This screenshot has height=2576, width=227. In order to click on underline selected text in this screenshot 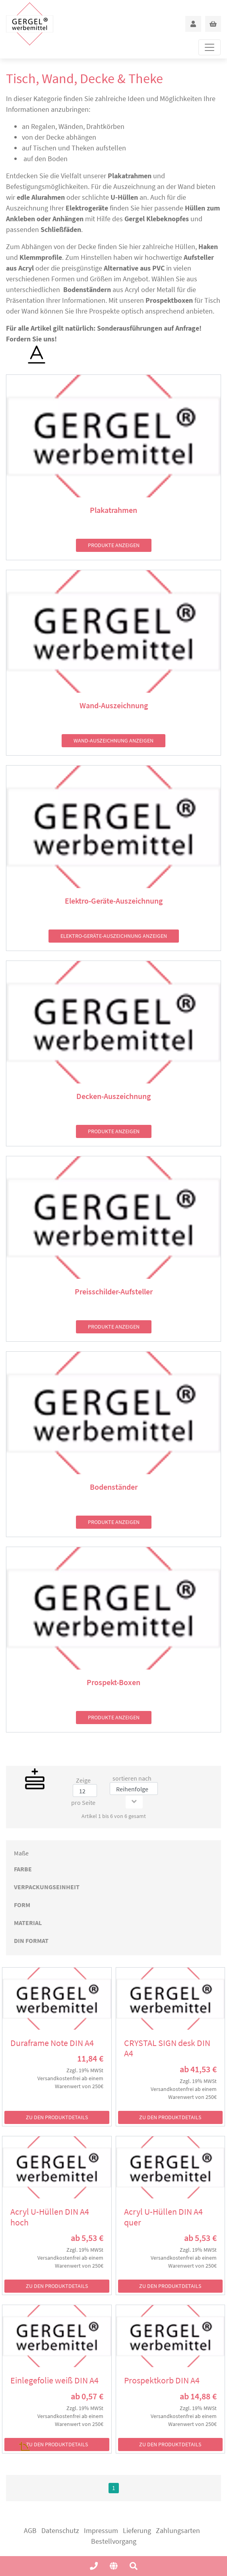, I will do `click(37, 355)`.